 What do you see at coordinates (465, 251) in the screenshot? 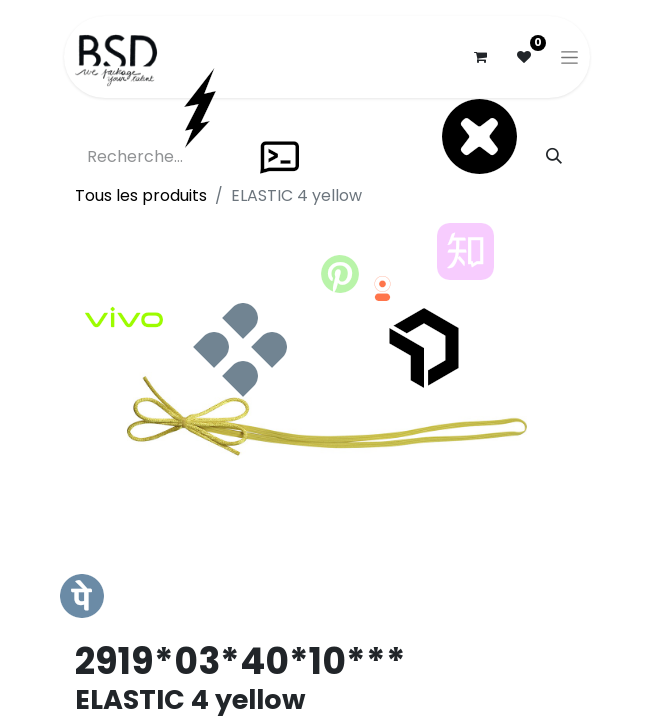
I see `open zhihu app` at bounding box center [465, 251].